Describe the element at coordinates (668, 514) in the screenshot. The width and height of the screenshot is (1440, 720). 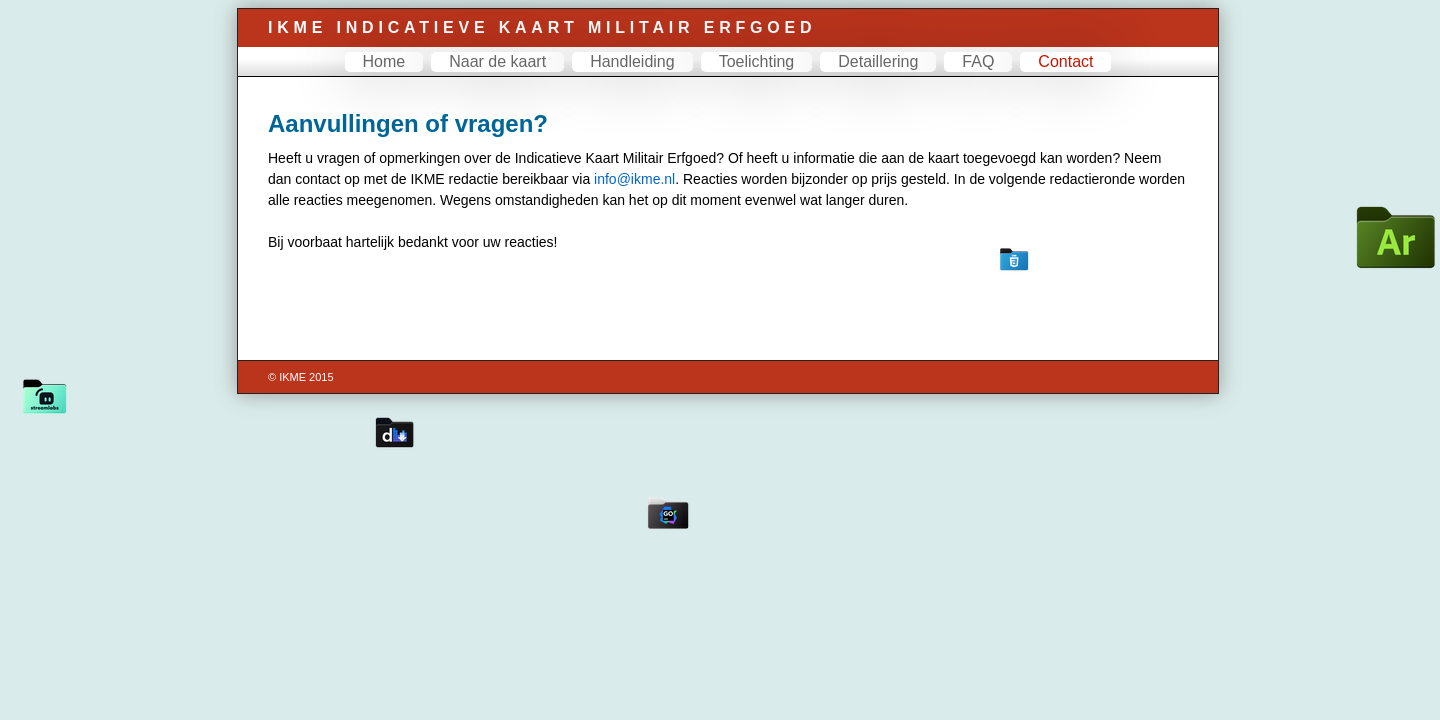
I see `folder containing GoLand IDE projects` at that location.